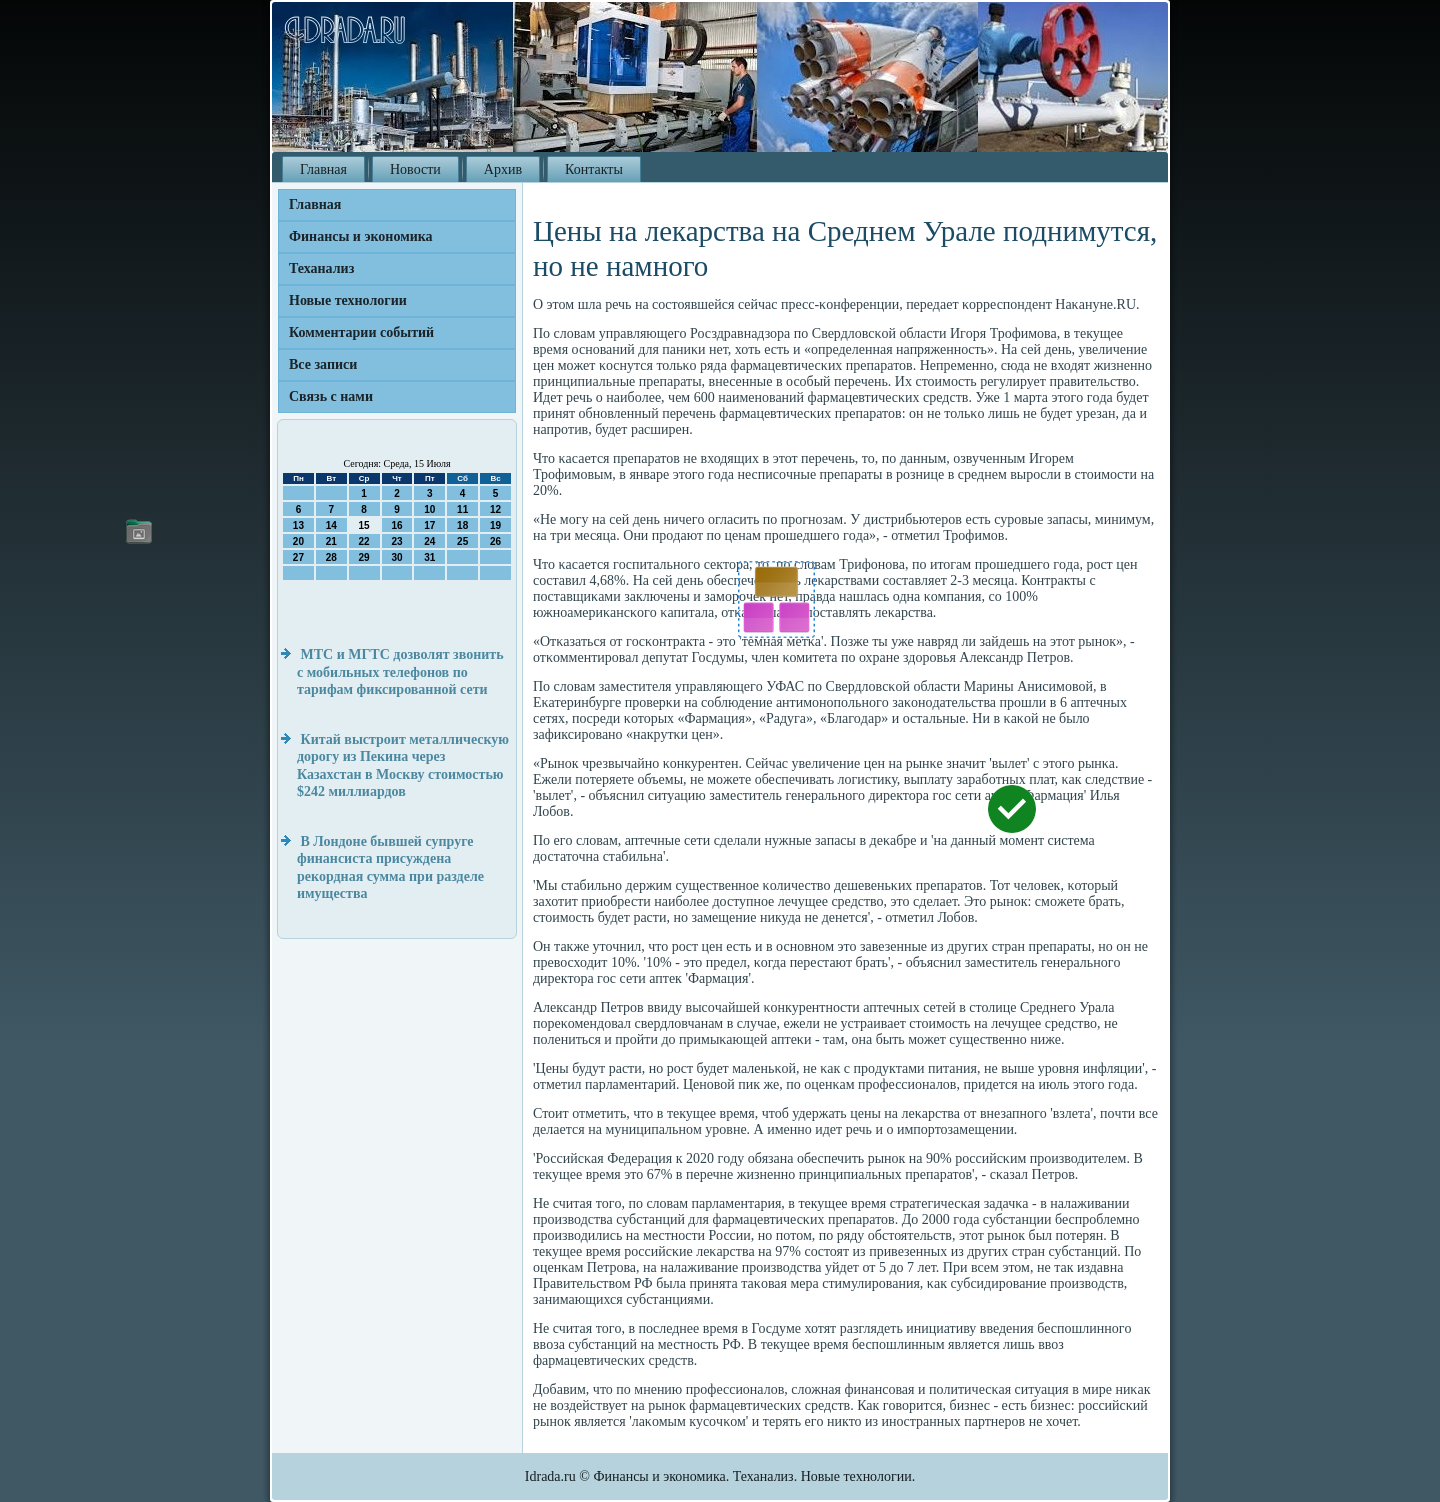 This screenshot has height=1502, width=1440. What do you see at coordinates (139, 531) in the screenshot?
I see `open pictures folder` at bounding box center [139, 531].